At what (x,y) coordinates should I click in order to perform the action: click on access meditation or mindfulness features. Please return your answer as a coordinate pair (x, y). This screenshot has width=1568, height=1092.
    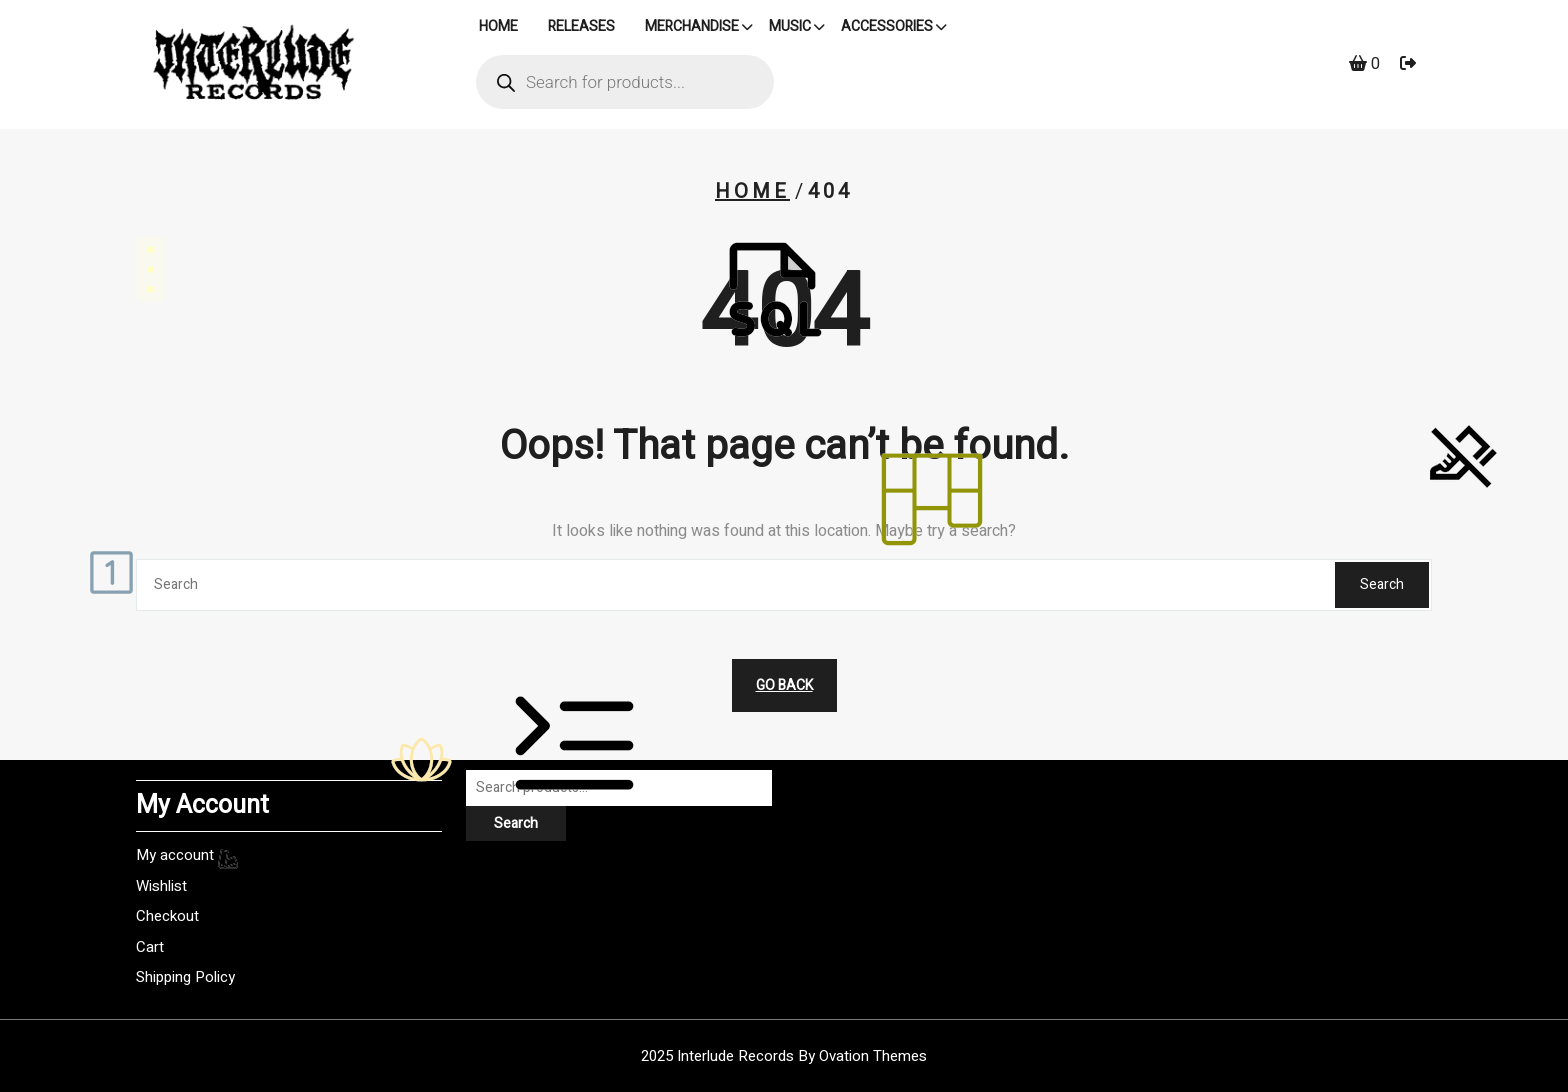
    Looking at the image, I should click on (421, 761).